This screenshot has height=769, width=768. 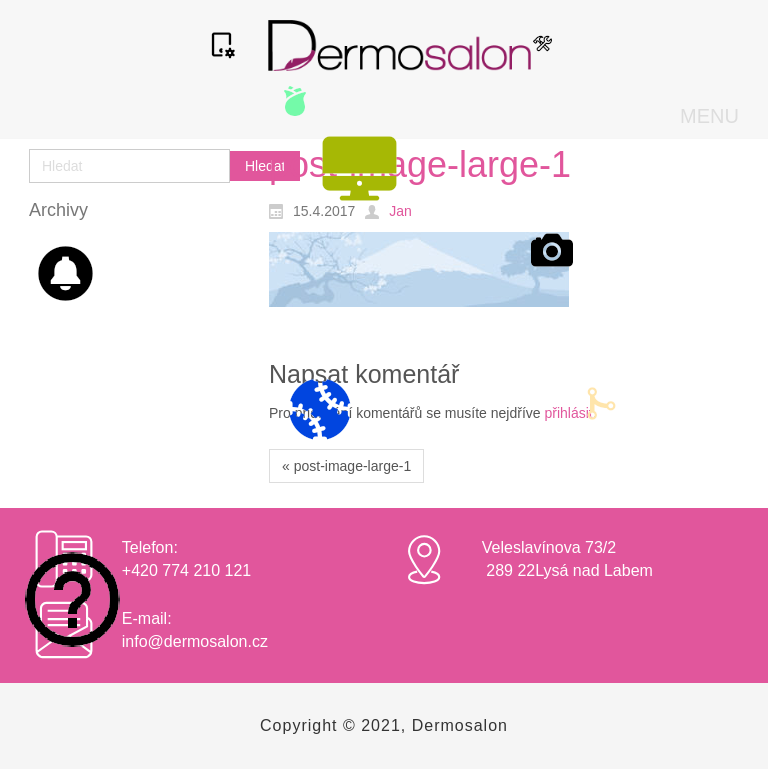 I want to click on view baseball scores or stats, so click(x=320, y=409).